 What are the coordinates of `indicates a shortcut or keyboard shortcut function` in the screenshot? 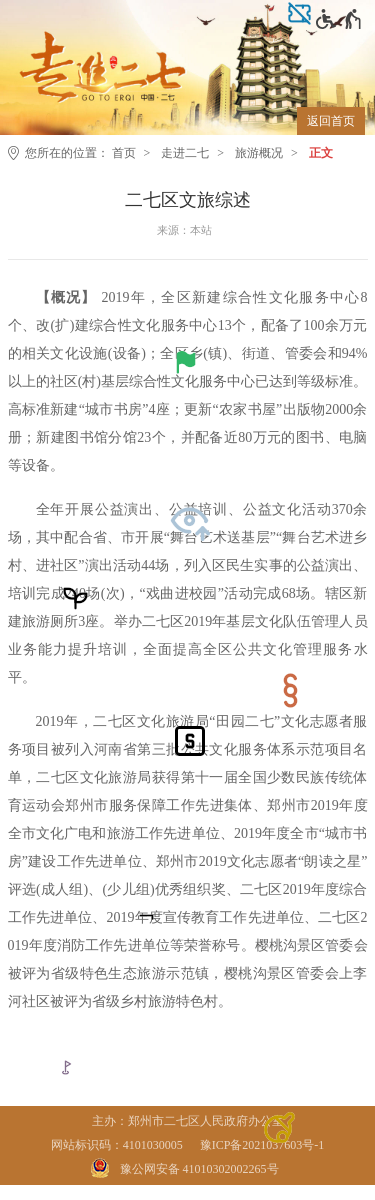 It's located at (190, 741).